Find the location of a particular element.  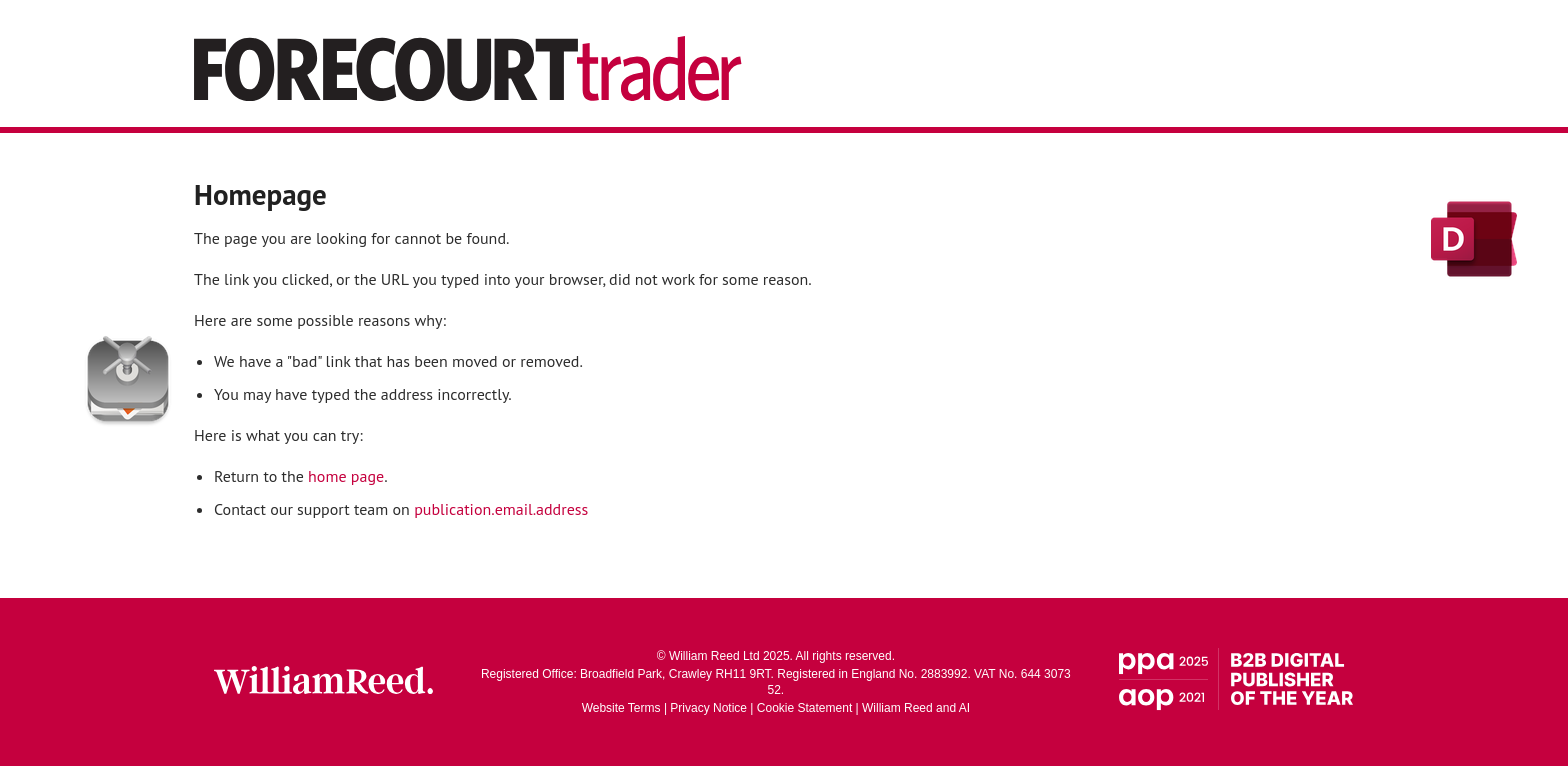

open Microsoft Delve app is located at coordinates (1474, 239).